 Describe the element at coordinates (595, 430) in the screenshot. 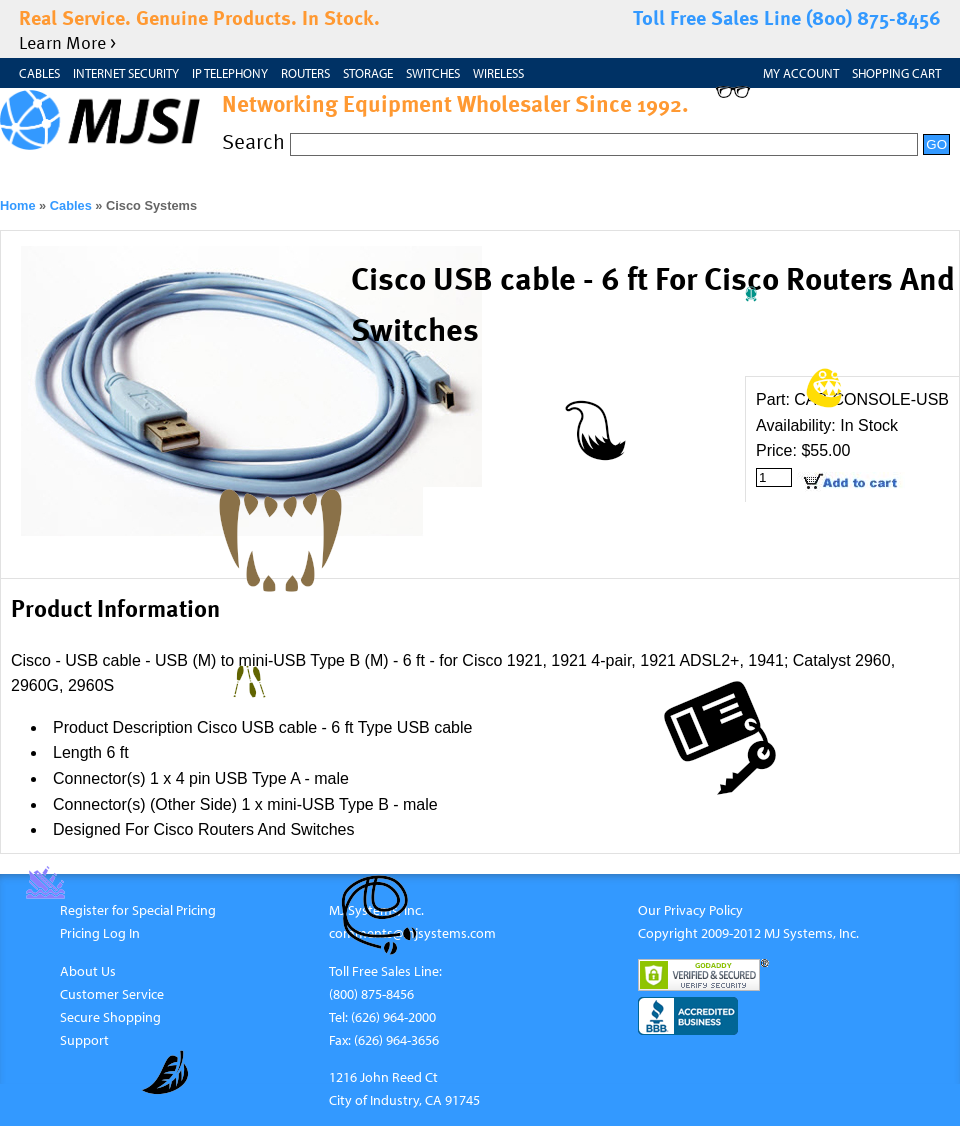

I see `fox or canine character/avatar selection` at that location.